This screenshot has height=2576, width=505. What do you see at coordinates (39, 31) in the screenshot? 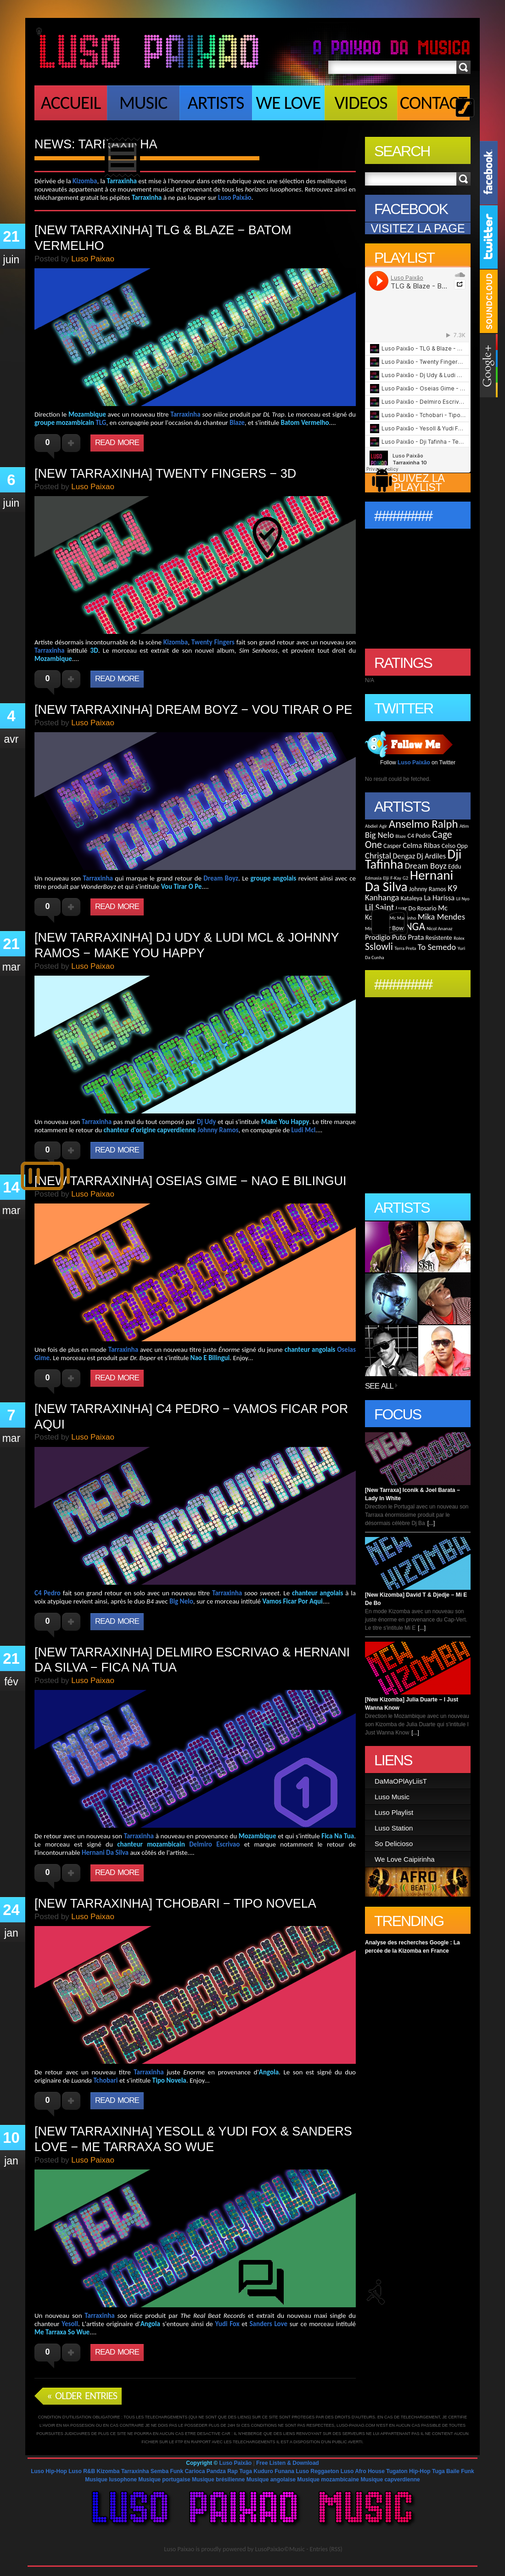
I see `access tips or helpful suggestions` at bounding box center [39, 31].